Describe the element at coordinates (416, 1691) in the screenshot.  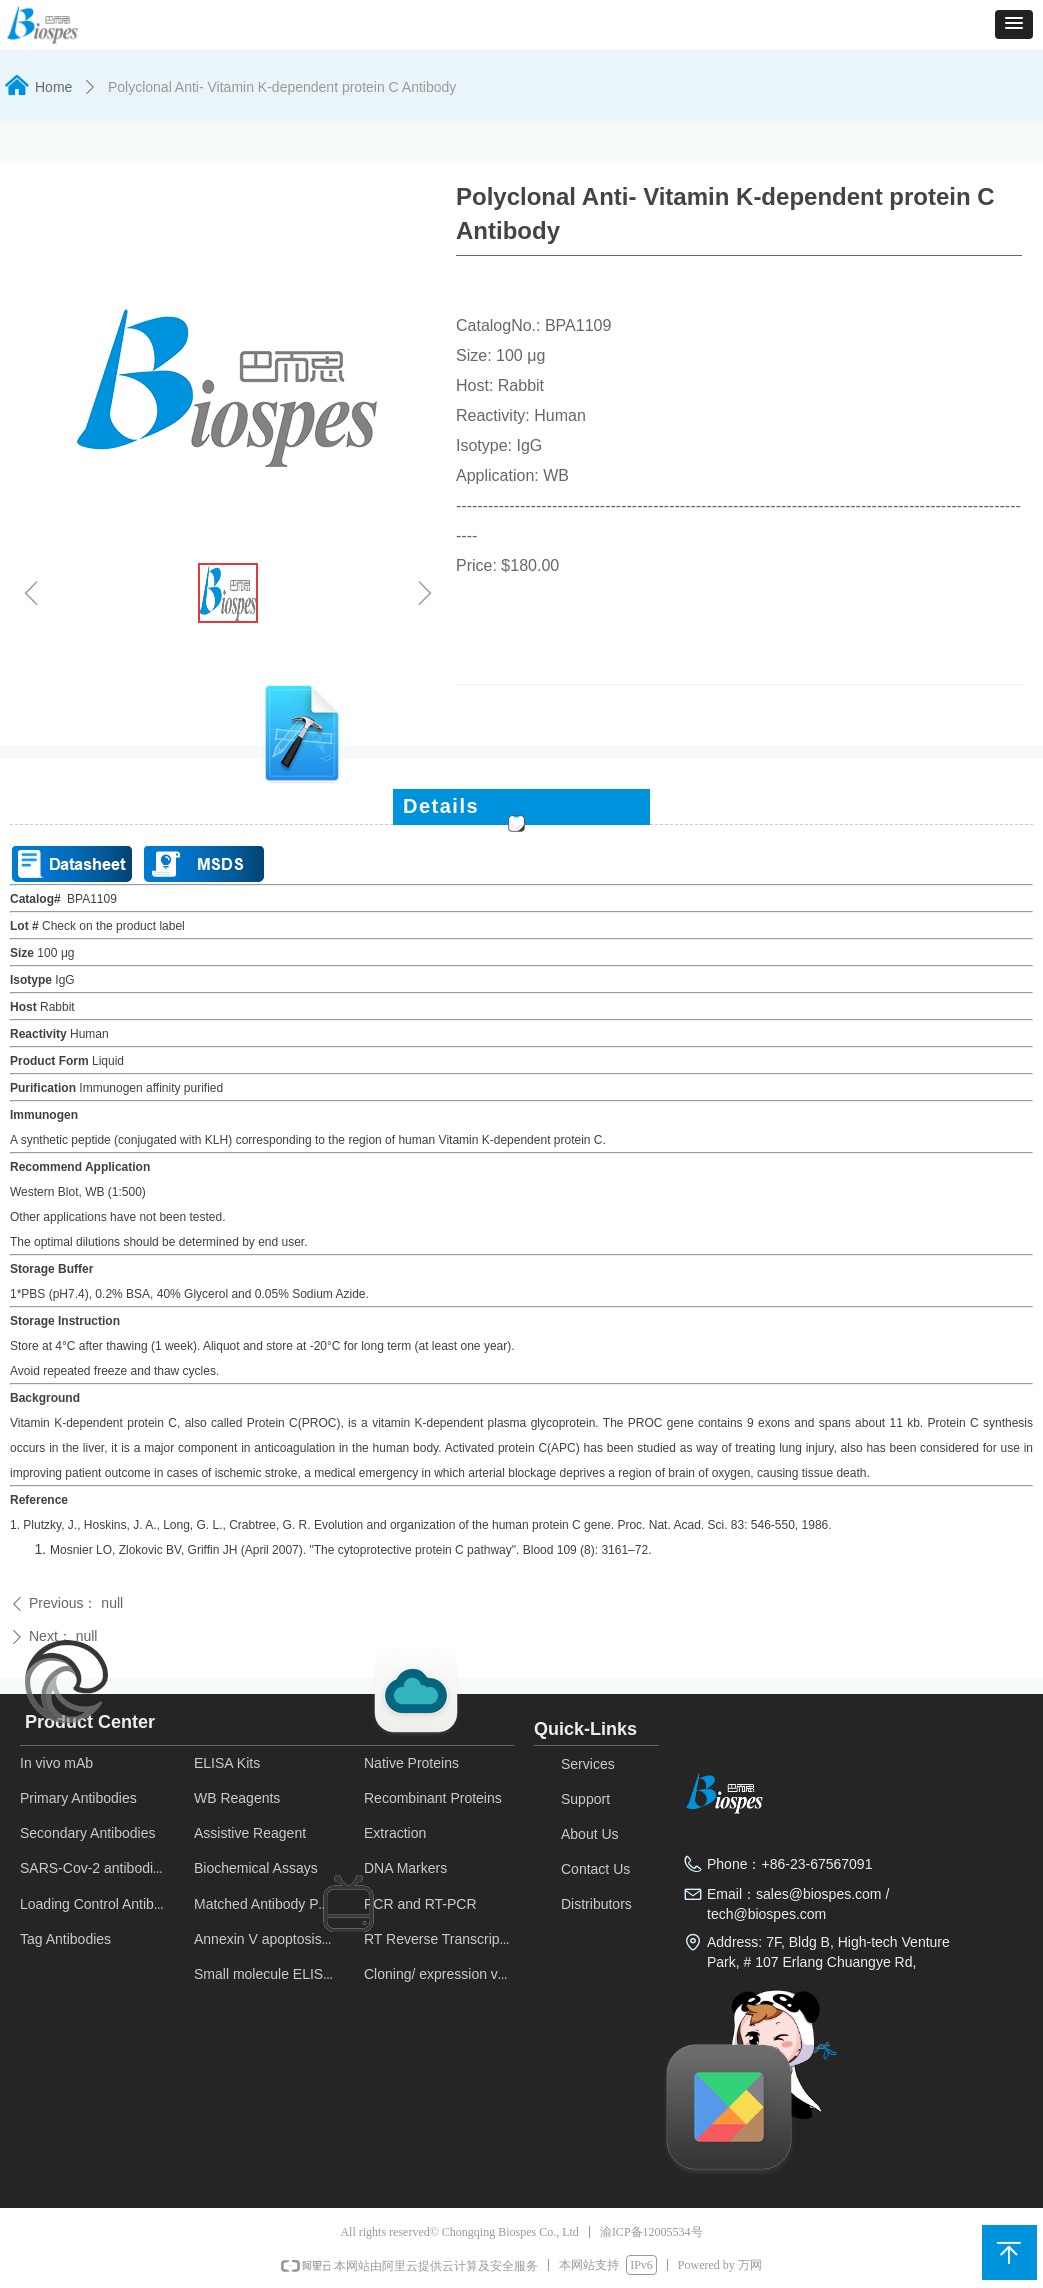
I see `launch airvpn application` at that location.